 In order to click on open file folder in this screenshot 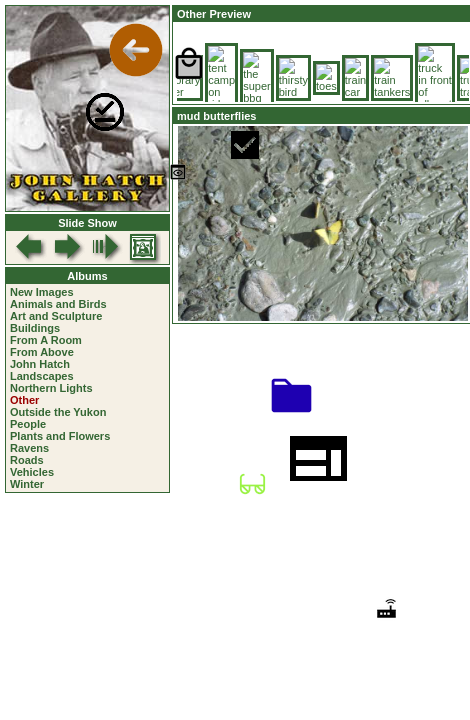, I will do `click(291, 395)`.